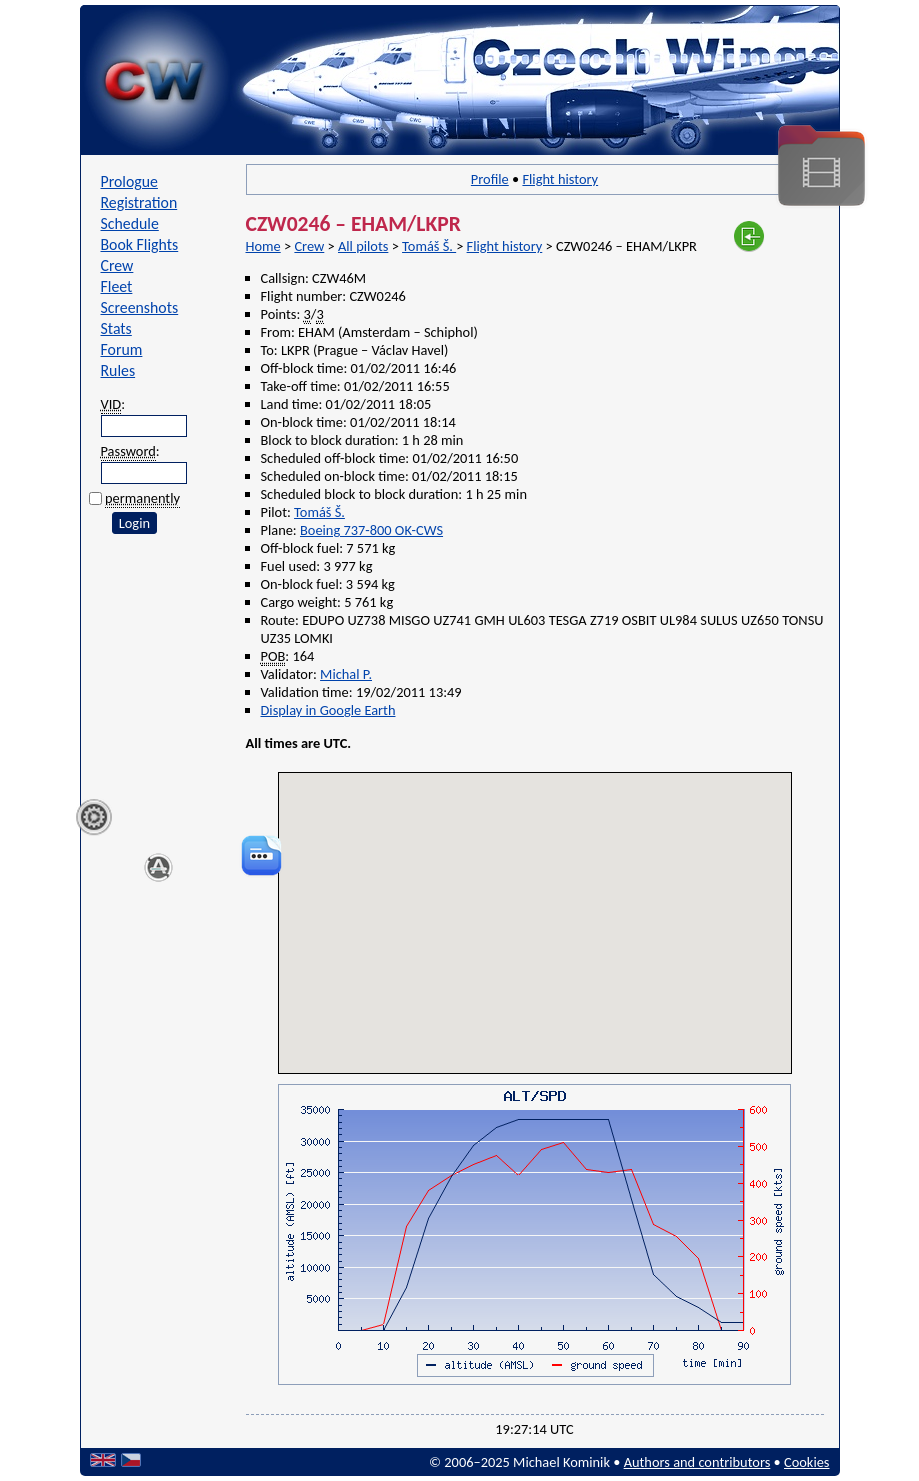  What do you see at coordinates (158, 867) in the screenshot?
I see `open the software update manager` at bounding box center [158, 867].